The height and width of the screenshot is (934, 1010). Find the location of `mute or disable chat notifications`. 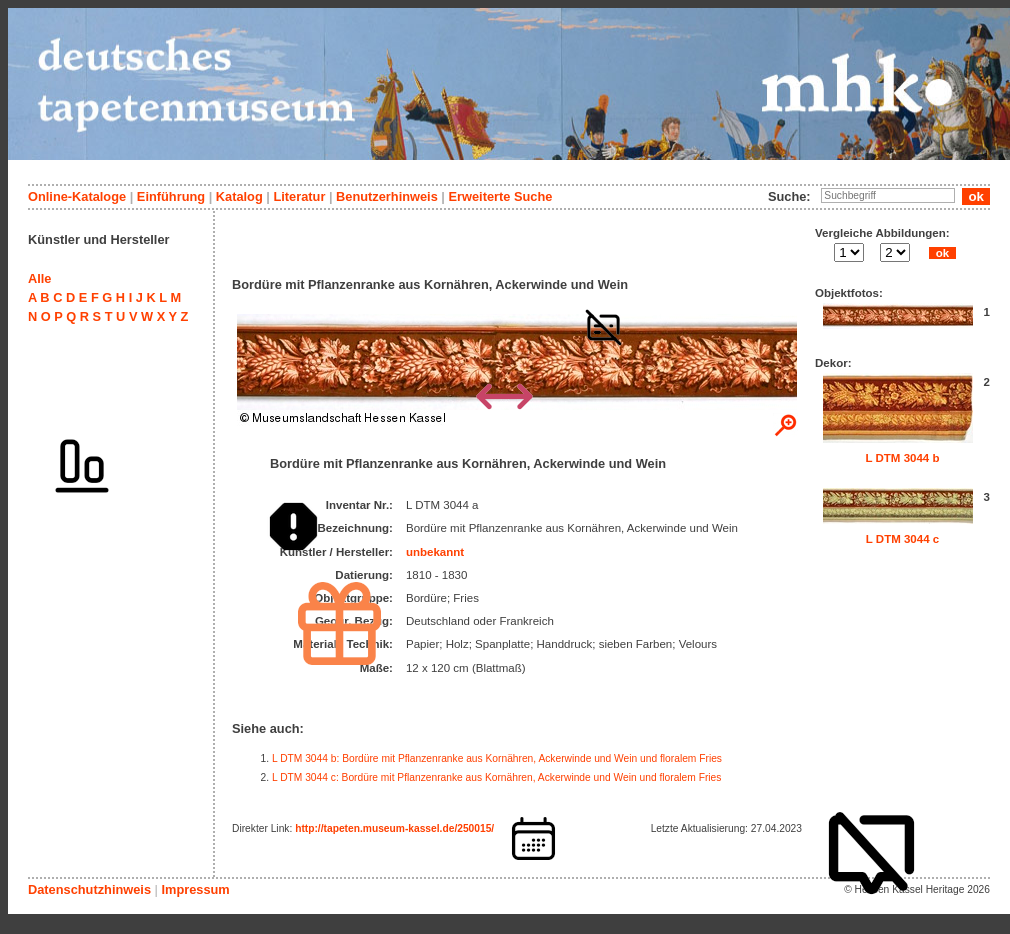

mute or disable chat notifications is located at coordinates (871, 851).